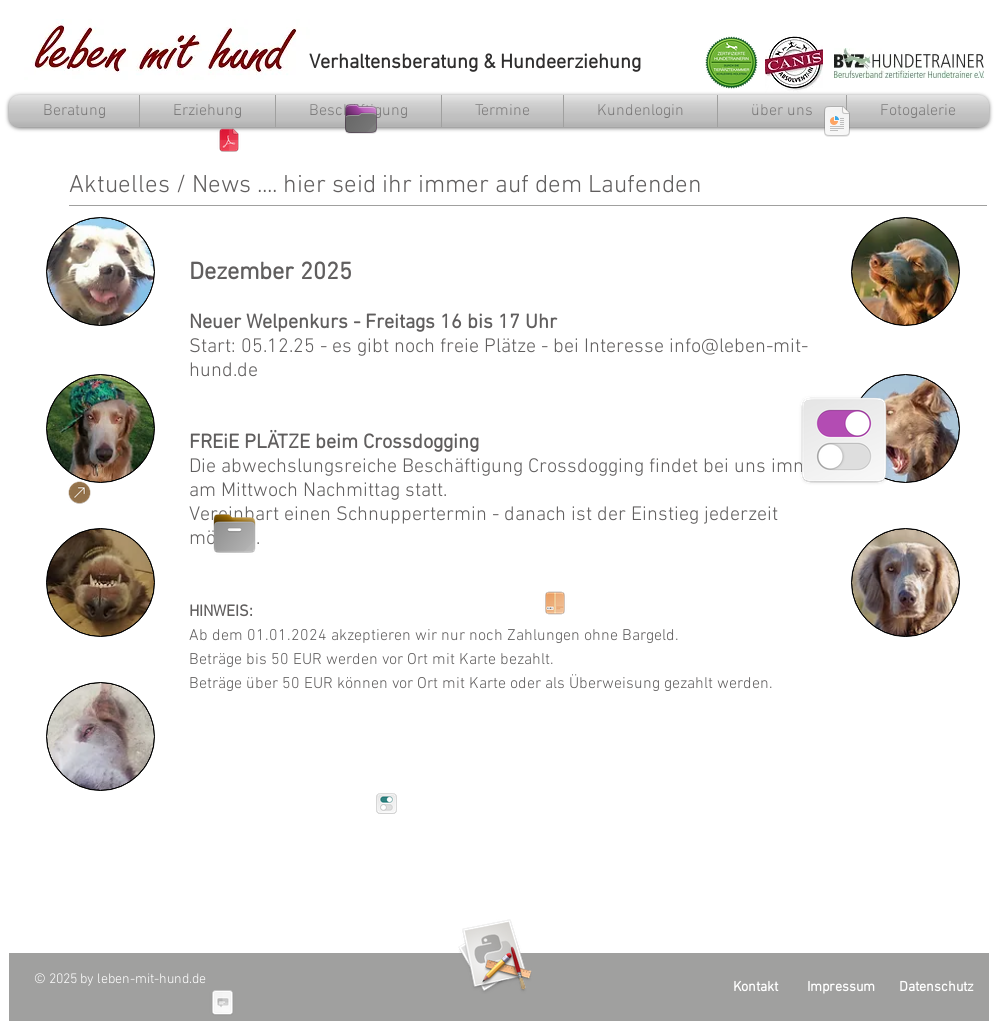  Describe the element at coordinates (844, 440) in the screenshot. I see `open system settings or preferences` at that location.